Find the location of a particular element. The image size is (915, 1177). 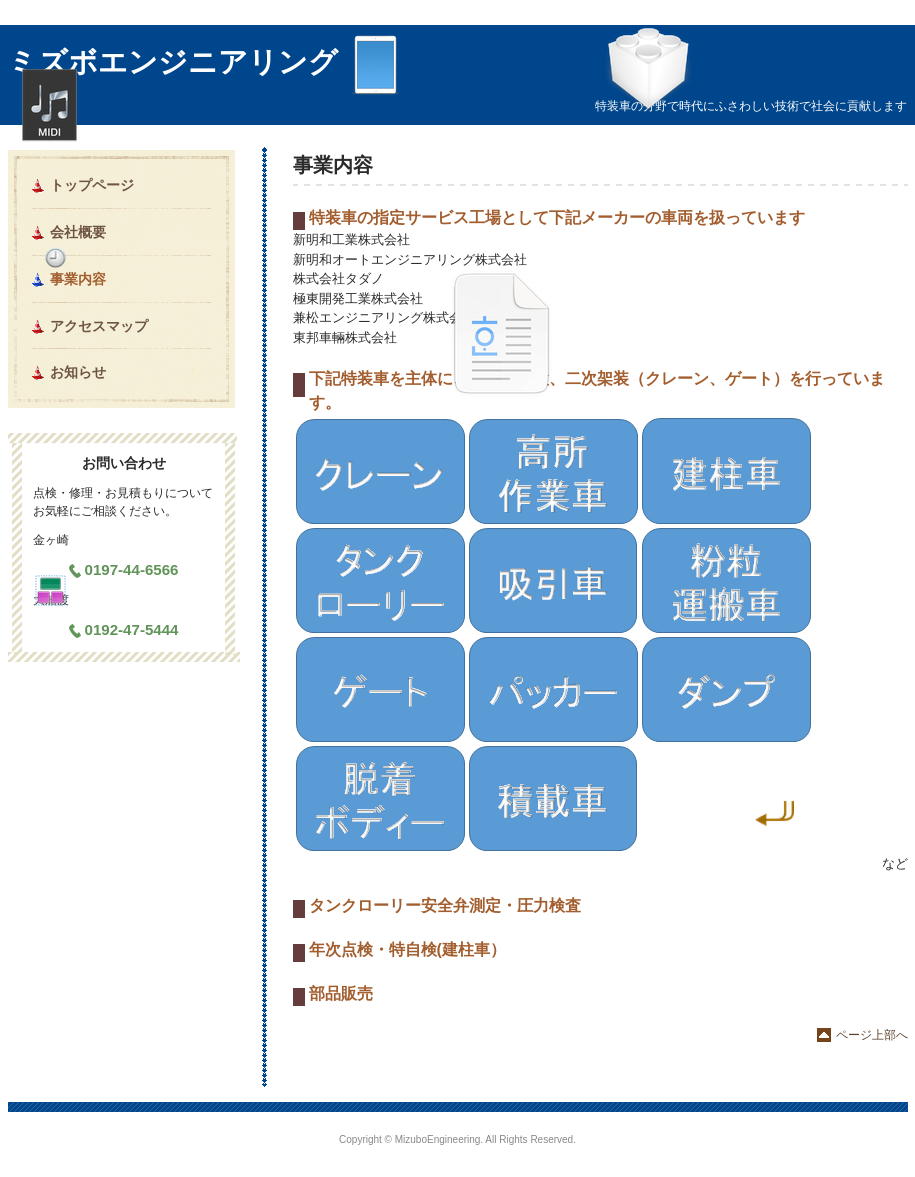

connected ipad pro device is located at coordinates (375, 64).